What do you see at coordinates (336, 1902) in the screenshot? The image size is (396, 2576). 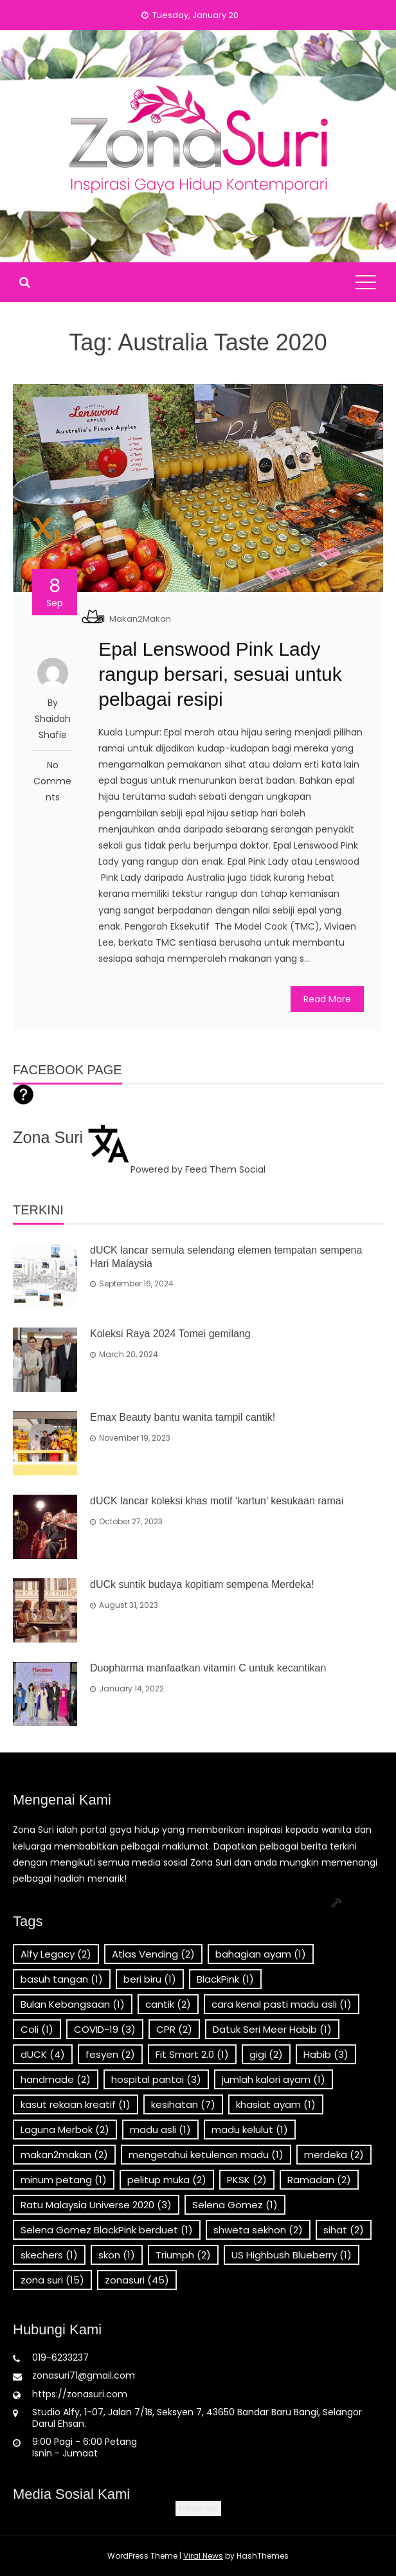 I see `access build or developer tools` at bounding box center [336, 1902].